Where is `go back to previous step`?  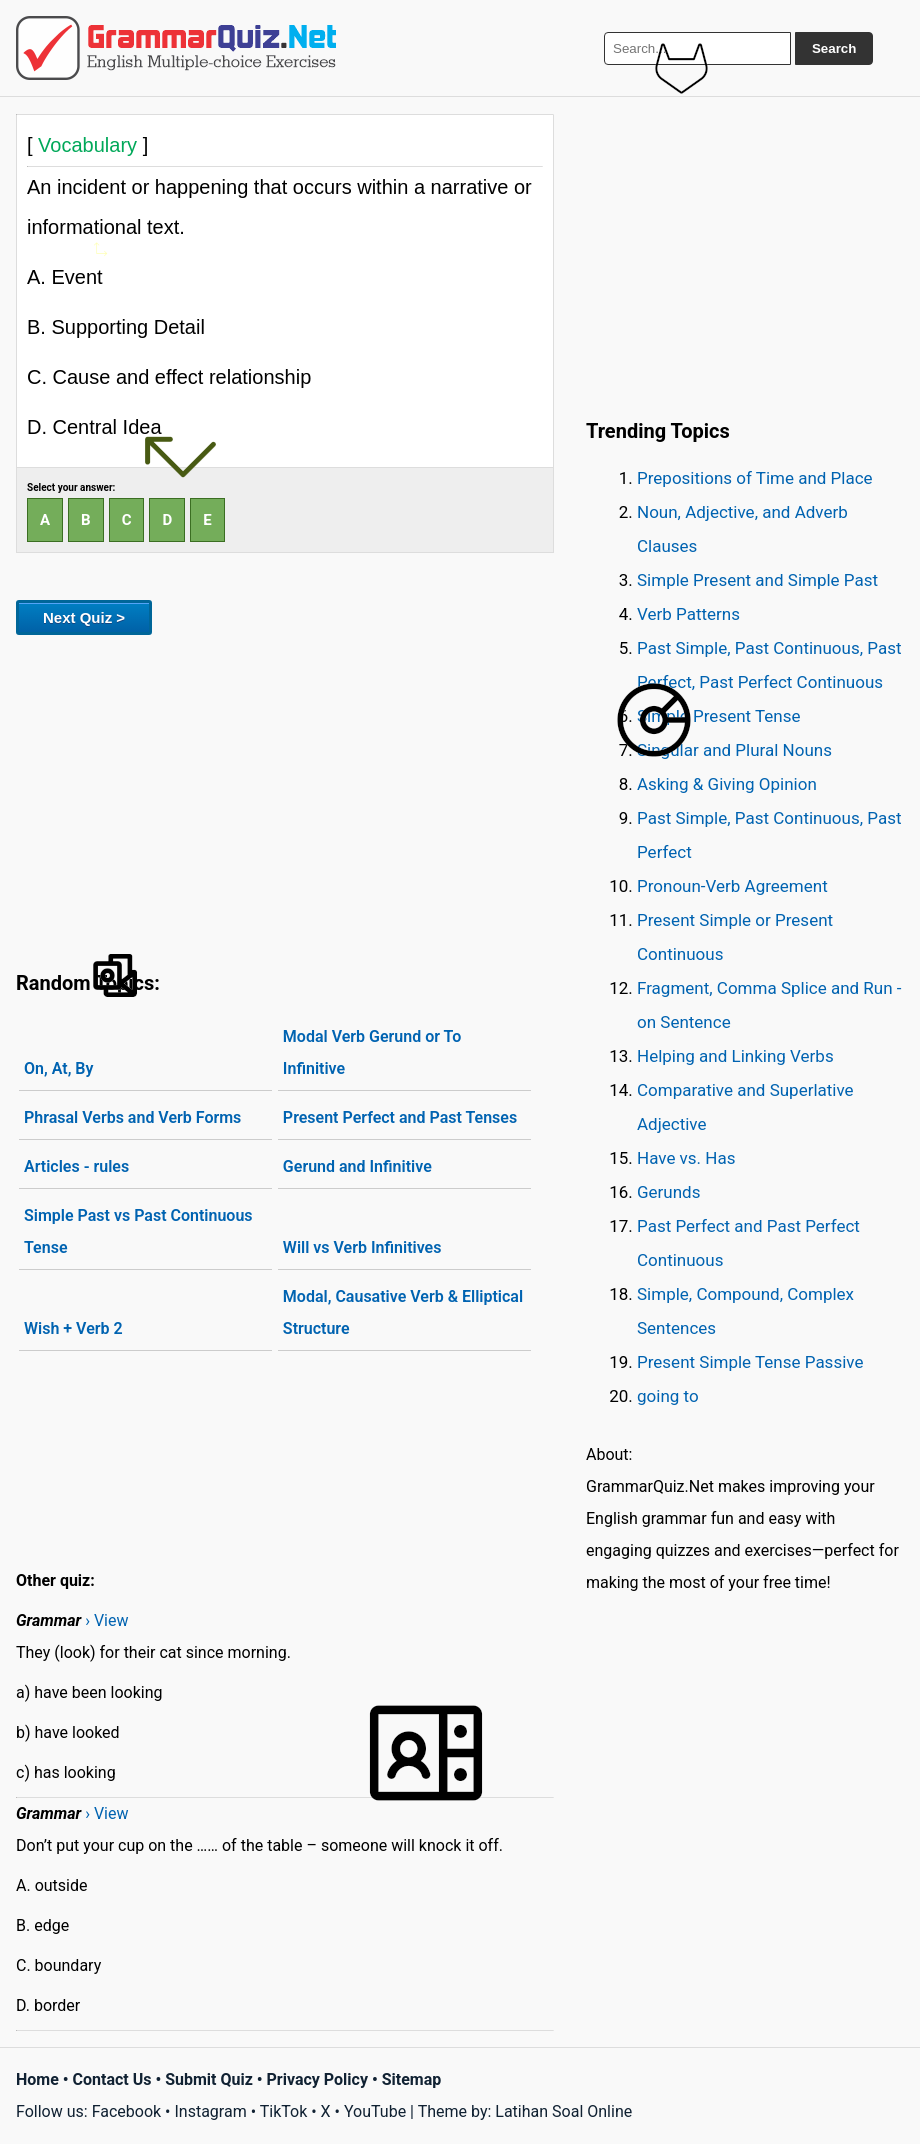 go back to previous step is located at coordinates (180, 454).